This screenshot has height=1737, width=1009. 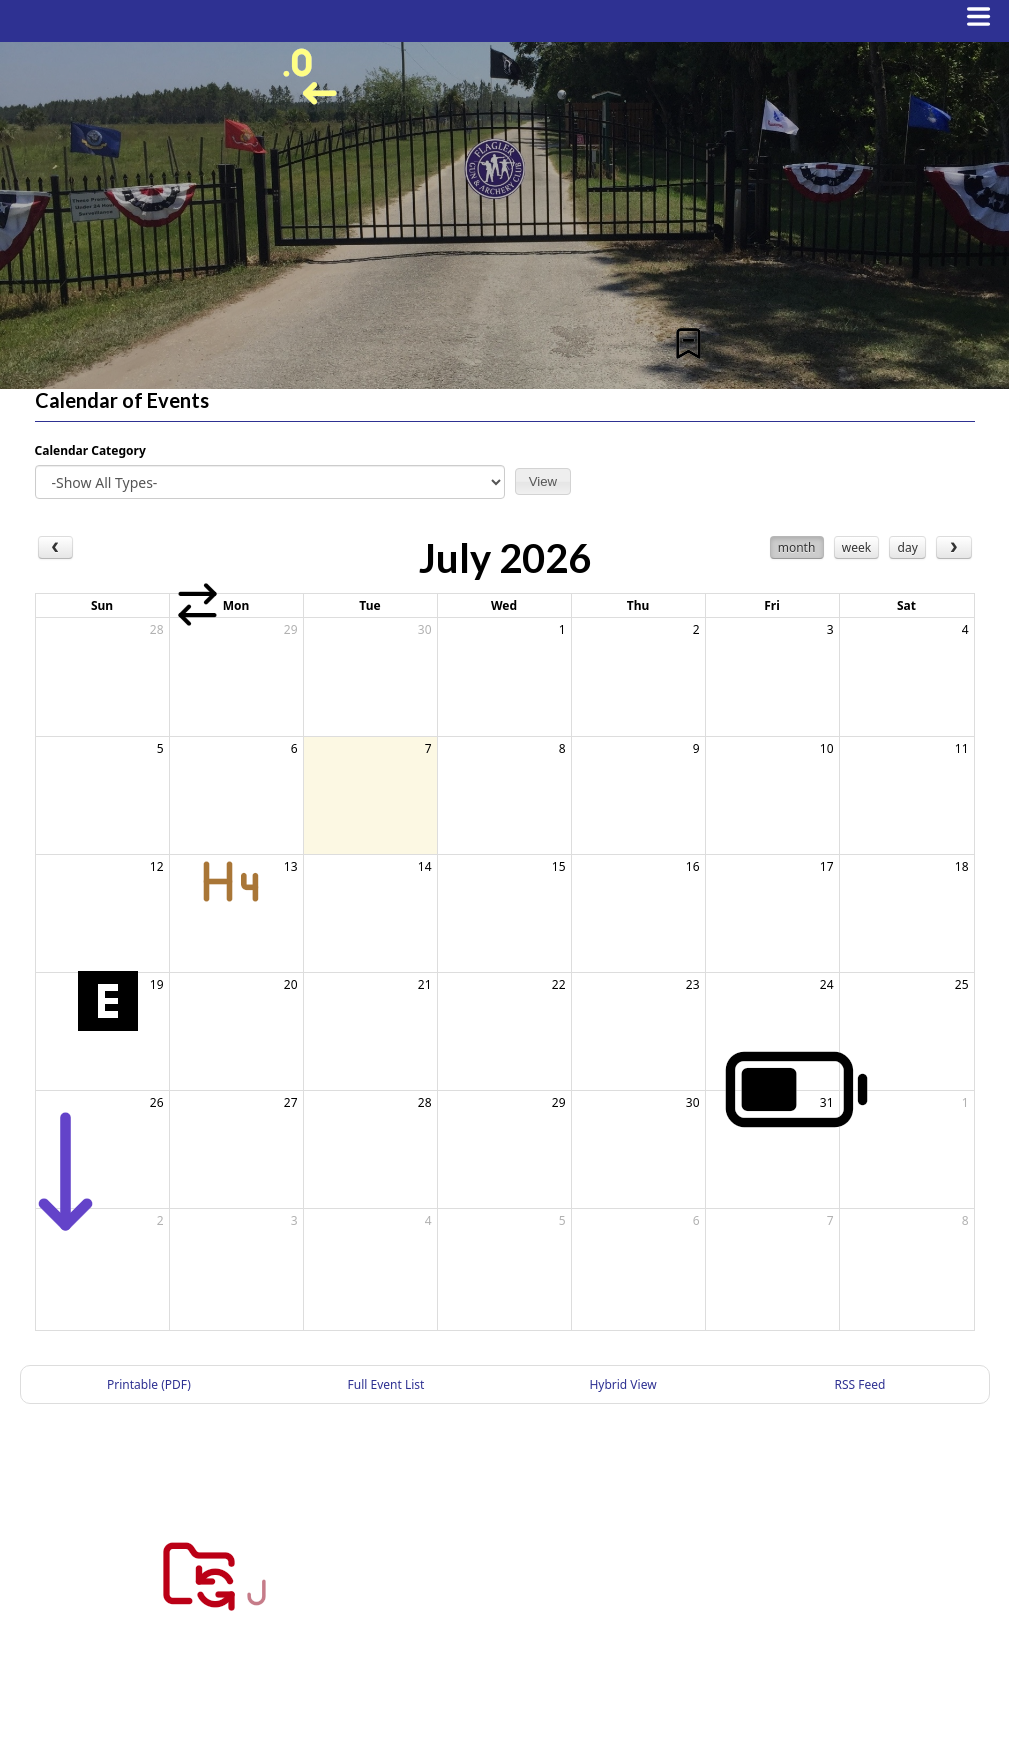 I want to click on decrease decimal places in number formatting, so click(x=311, y=76).